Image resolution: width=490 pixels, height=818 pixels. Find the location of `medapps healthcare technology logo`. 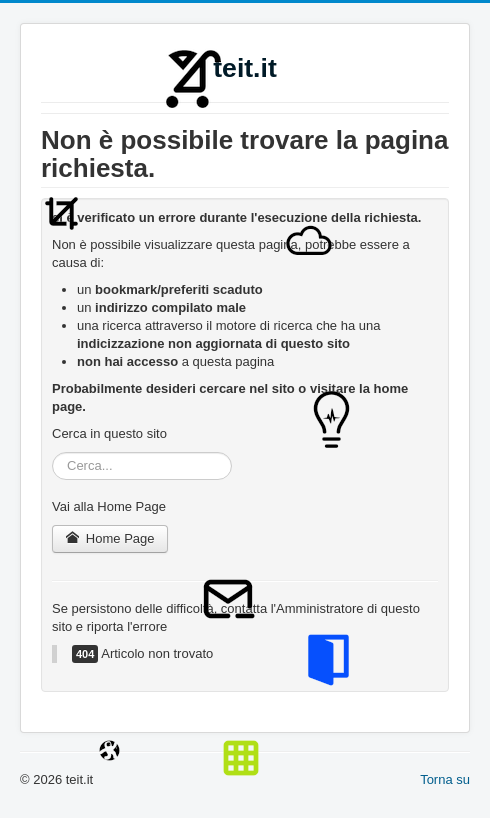

medapps healthcare technology logo is located at coordinates (331, 419).